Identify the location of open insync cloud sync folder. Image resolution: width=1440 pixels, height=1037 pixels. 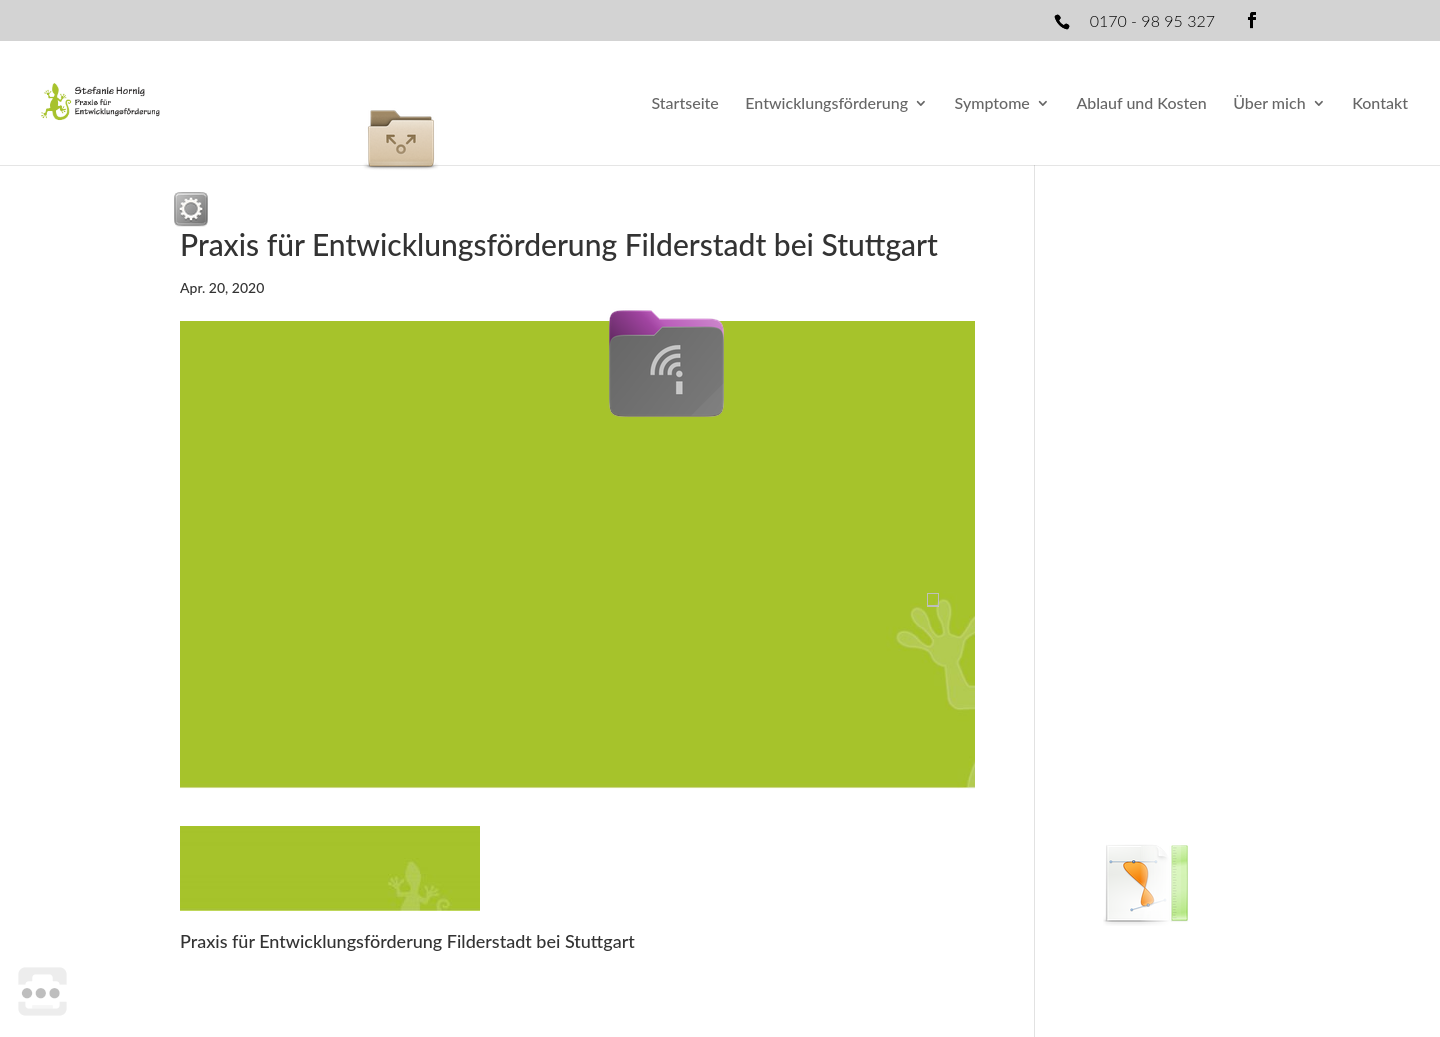
(666, 363).